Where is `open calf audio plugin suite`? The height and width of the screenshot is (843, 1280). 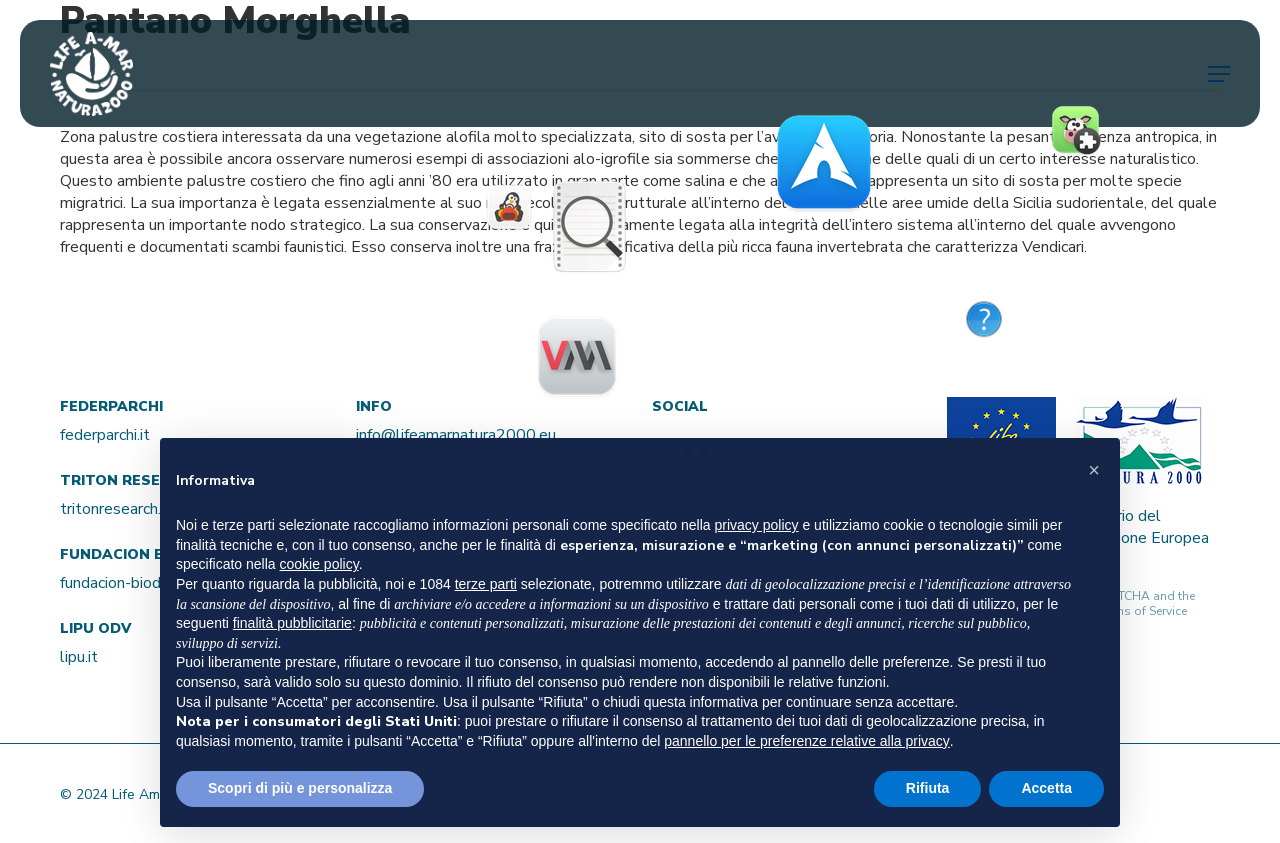
open calf audio plugin suite is located at coordinates (1075, 129).